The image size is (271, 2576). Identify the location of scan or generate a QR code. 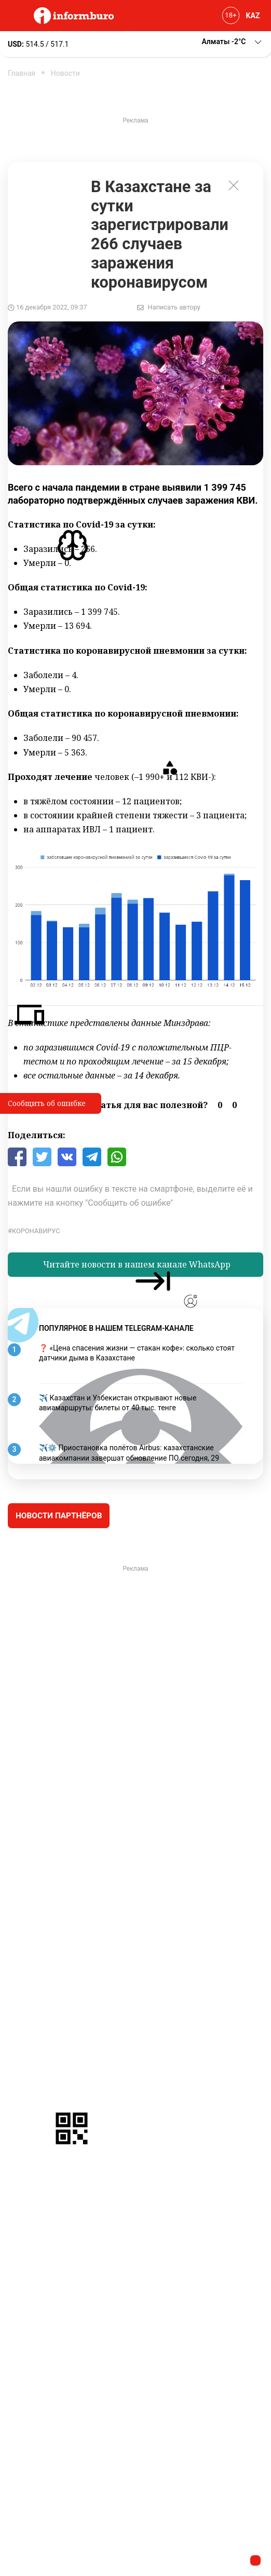
(72, 2128).